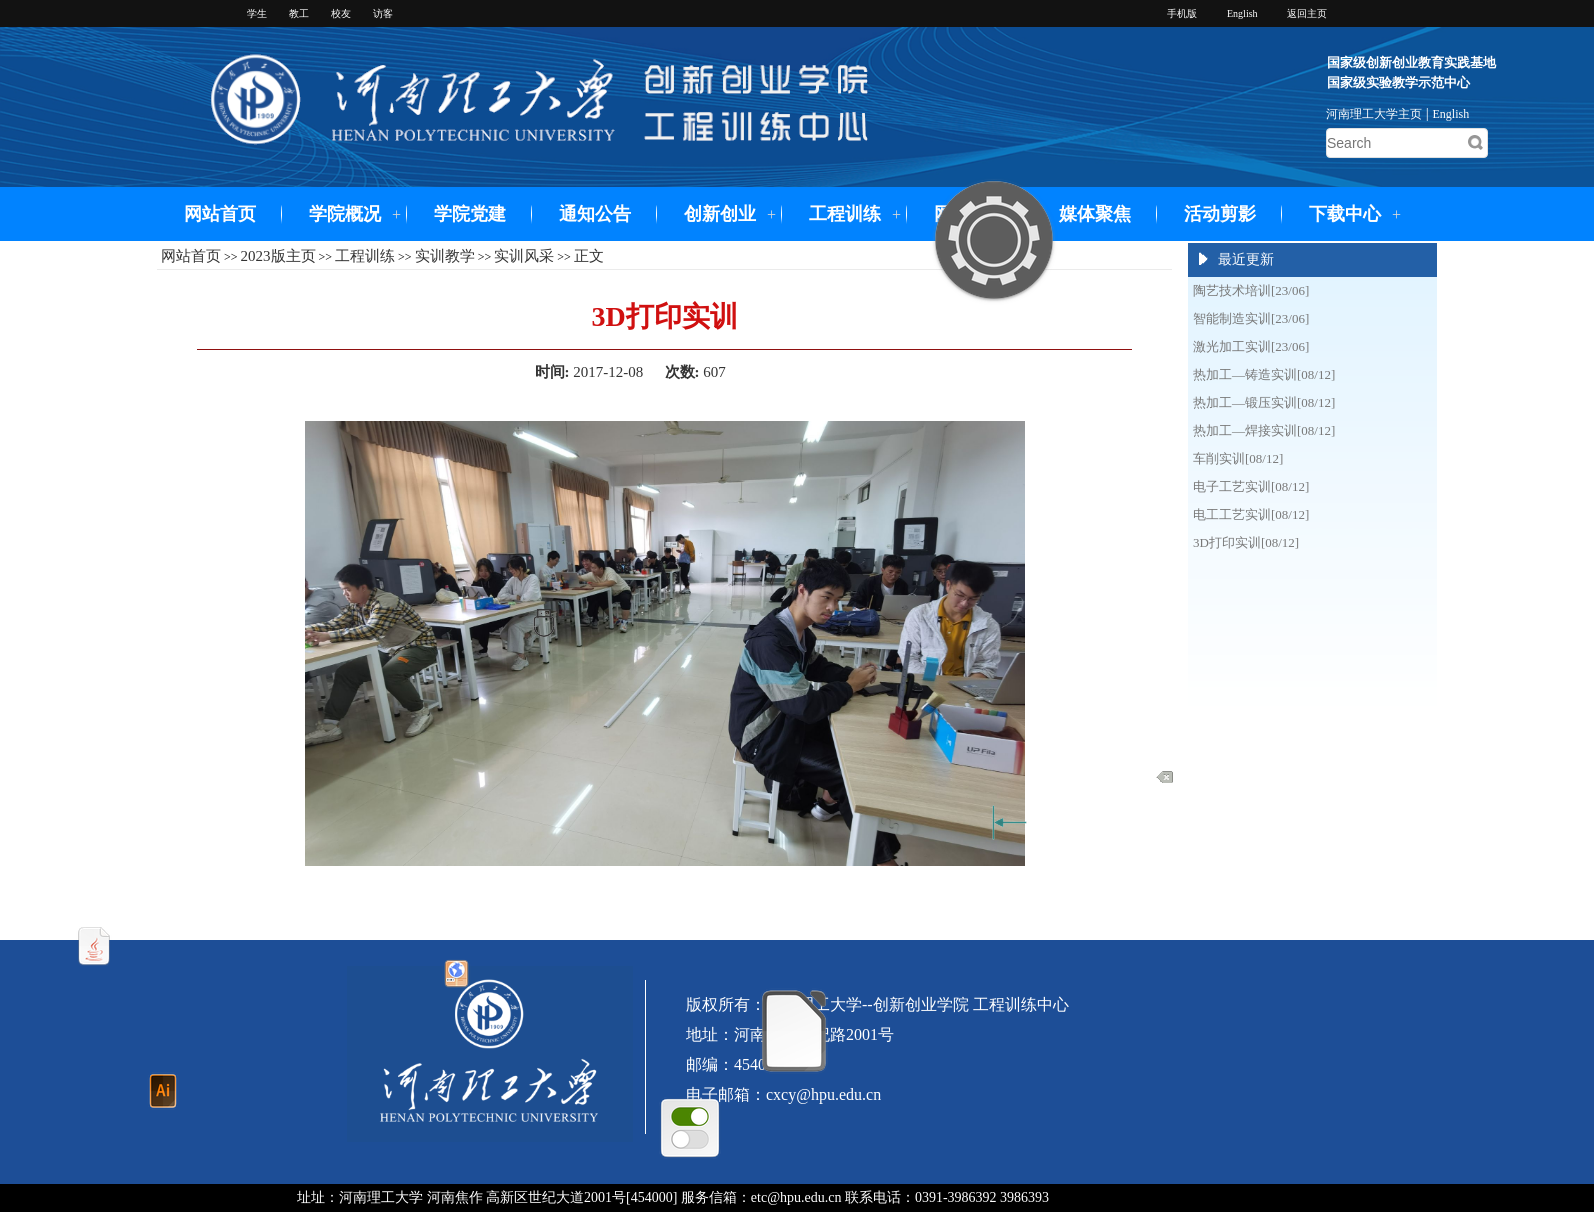  I want to click on open libreoffice start center, so click(794, 1031).